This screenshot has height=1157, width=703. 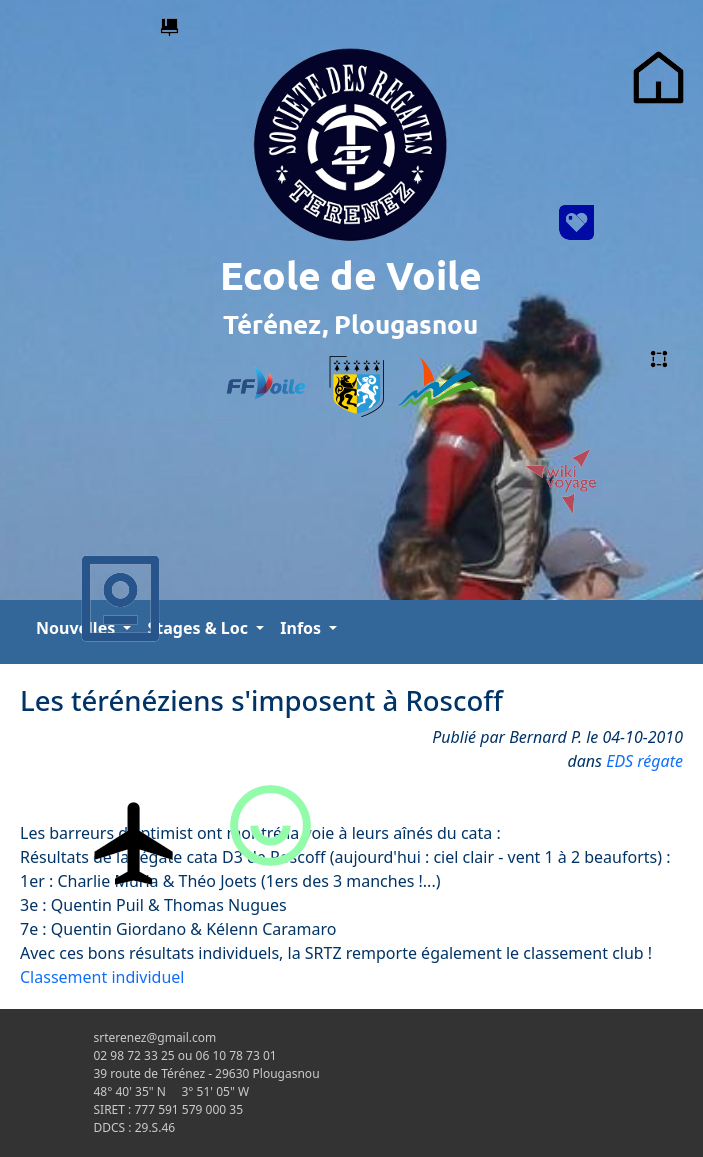 I want to click on enable airplane mode, so click(x=131, y=843).